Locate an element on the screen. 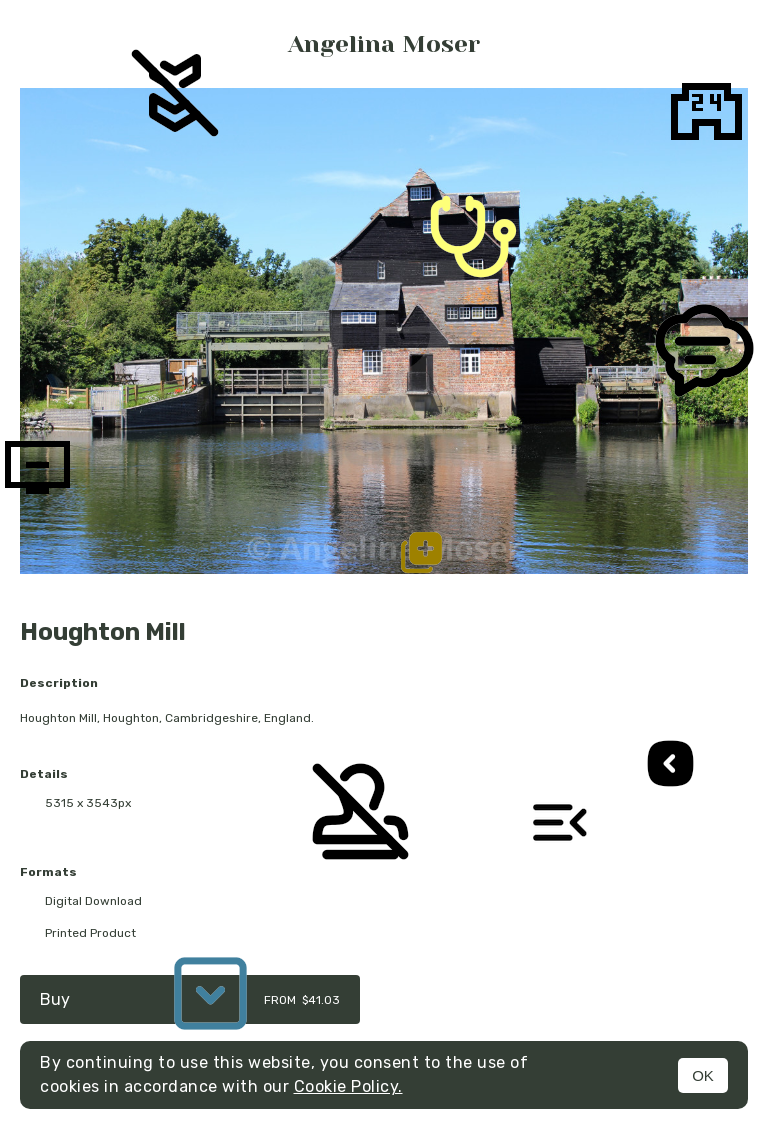 The height and width of the screenshot is (1144, 768). disable badge notifications is located at coordinates (175, 93).